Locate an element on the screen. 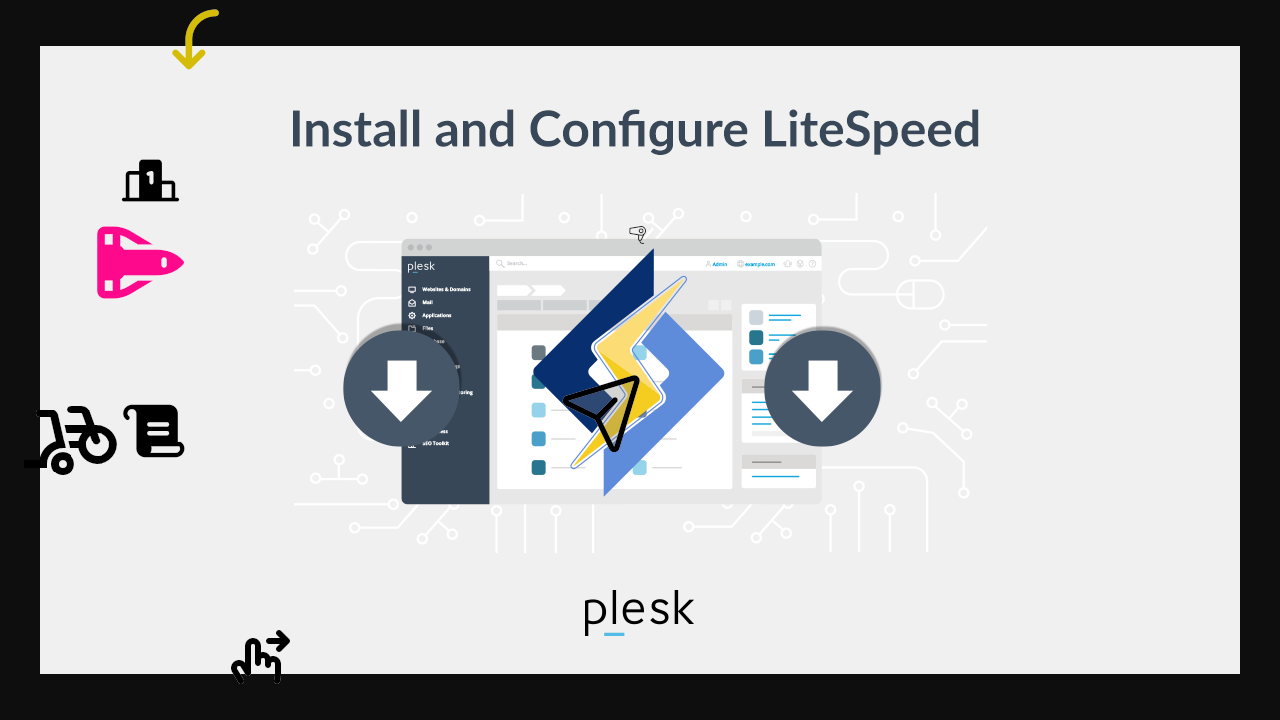 The height and width of the screenshot is (720, 1280). access space or aerospace-related content is located at coordinates (143, 262).